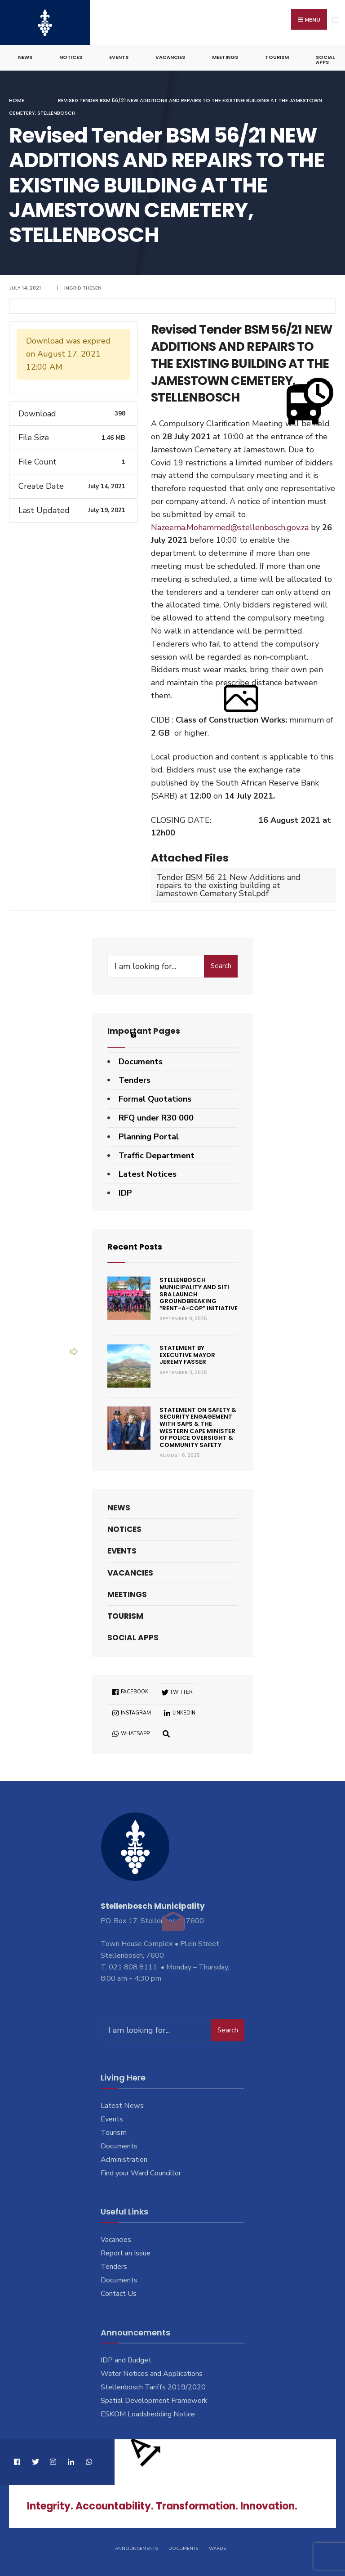  What do you see at coordinates (145, 2451) in the screenshot?
I see `rotate text at an upward angle` at bounding box center [145, 2451].